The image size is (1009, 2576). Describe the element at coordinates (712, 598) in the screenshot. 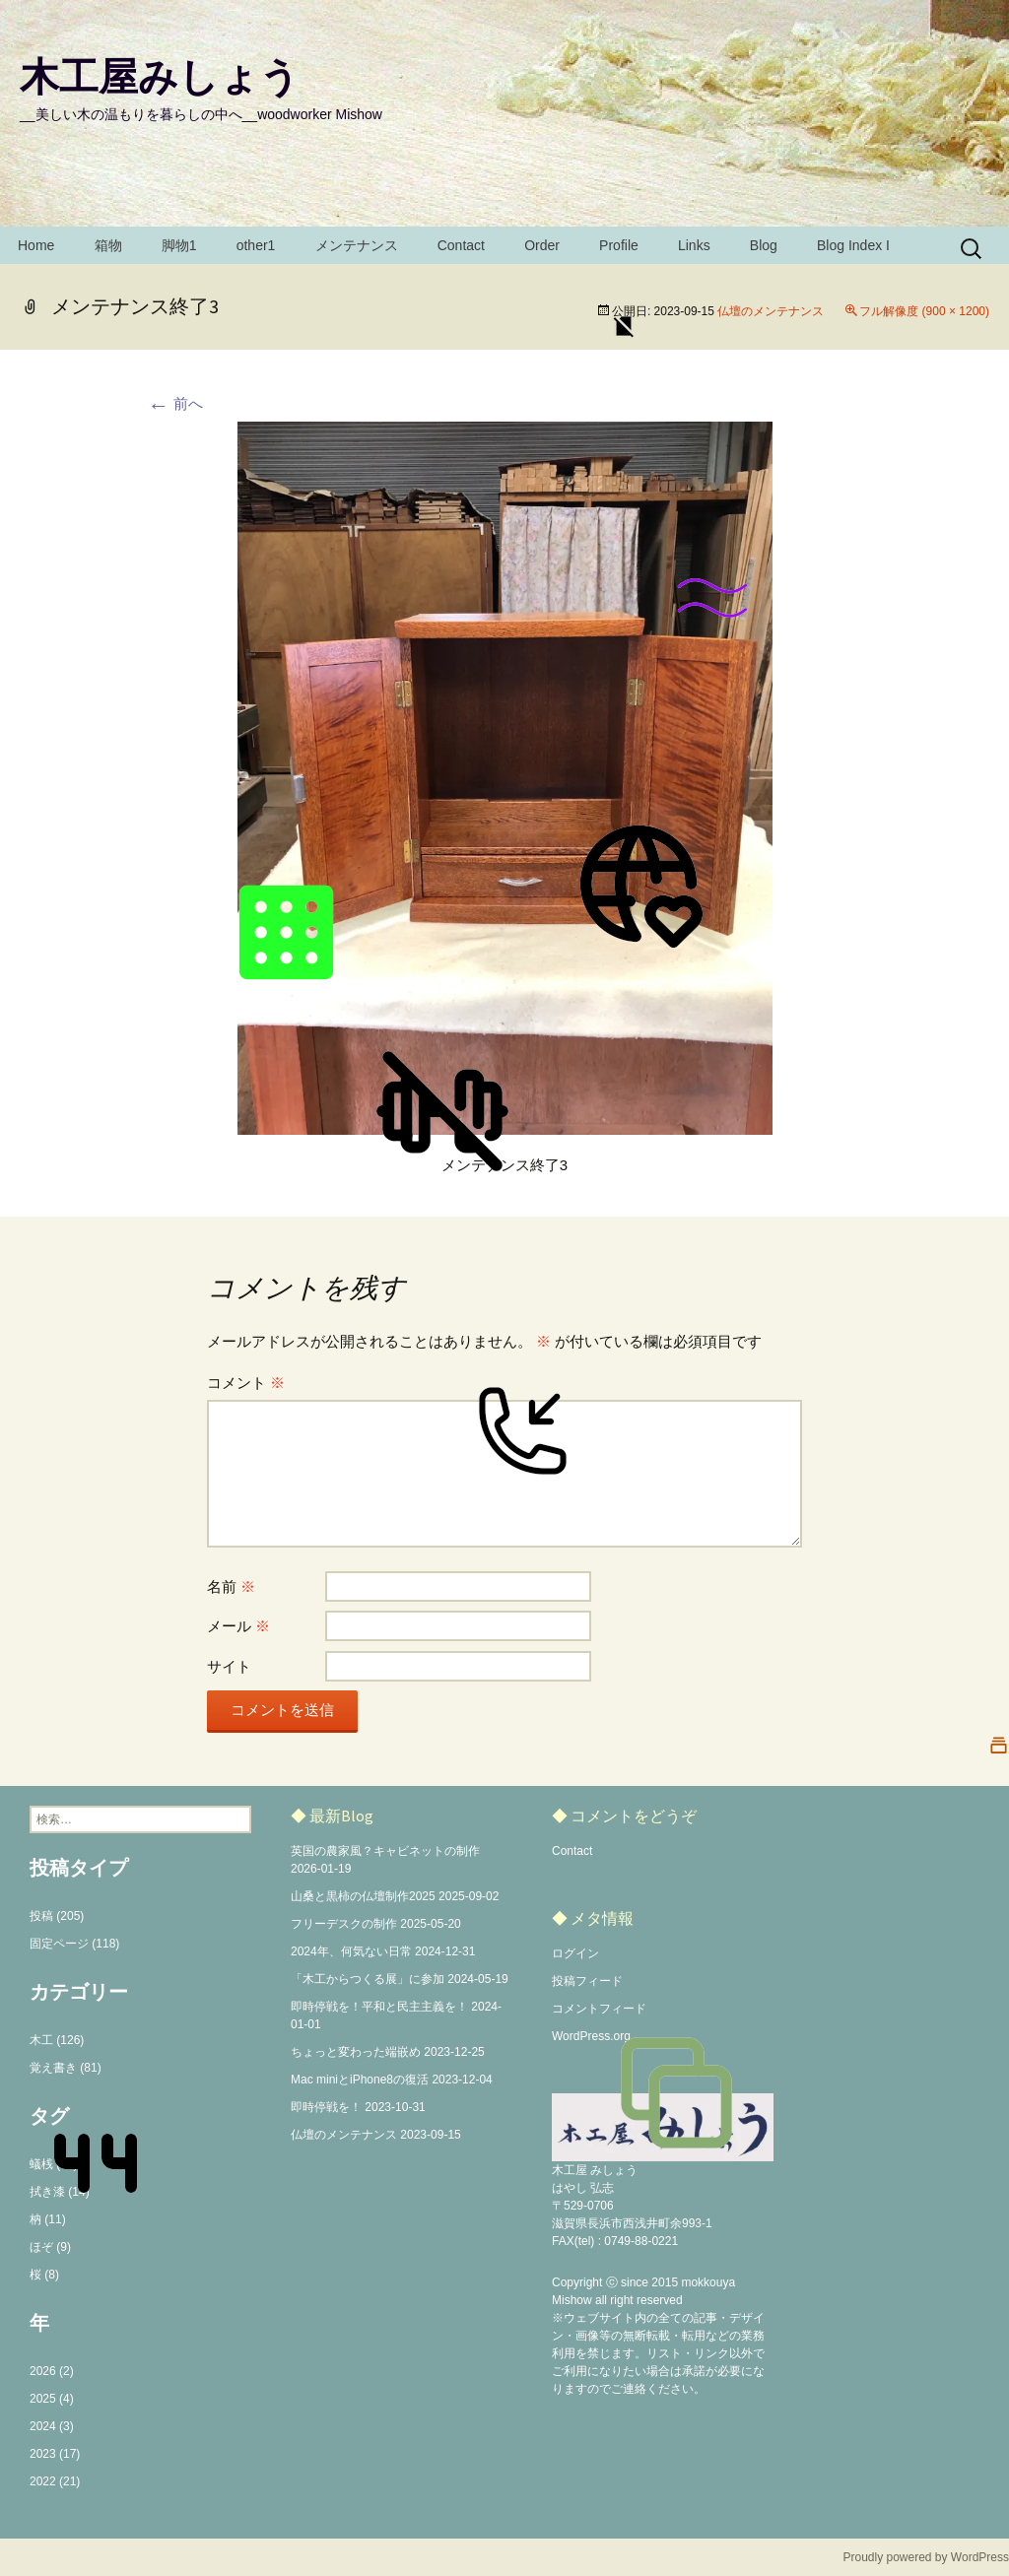

I see `indicates approximate or estimated value` at that location.